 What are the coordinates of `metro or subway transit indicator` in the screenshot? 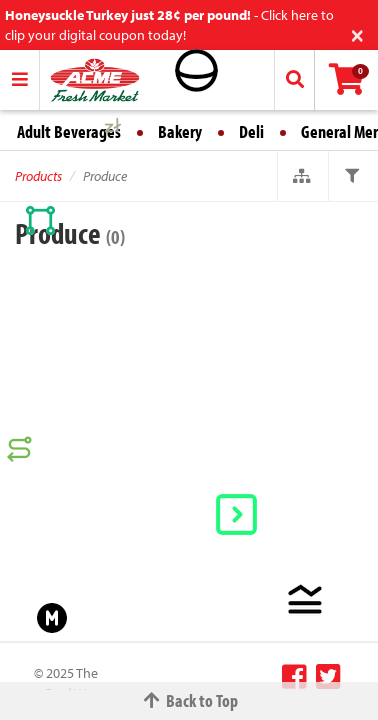 It's located at (52, 618).